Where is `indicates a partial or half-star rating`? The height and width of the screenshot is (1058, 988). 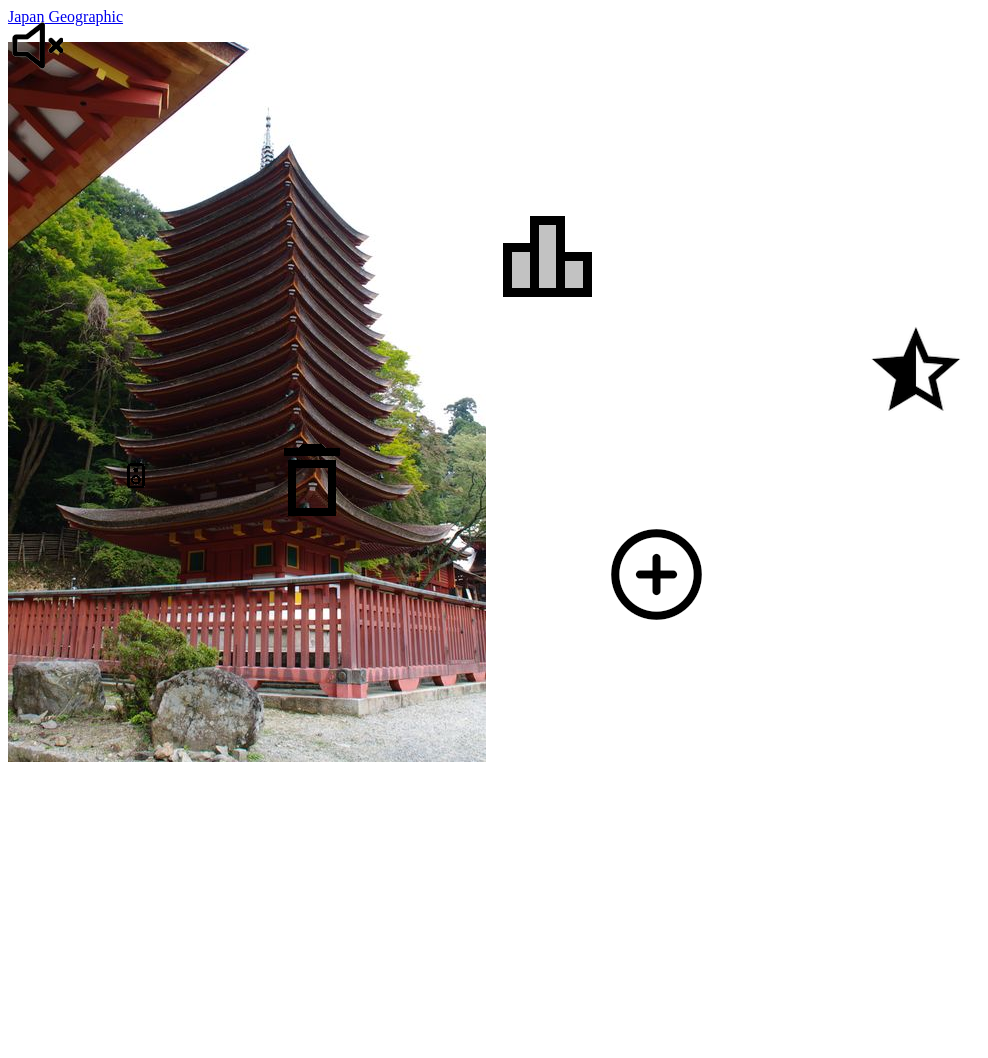
indicates a partial or half-star rating is located at coordinates (916, 371).